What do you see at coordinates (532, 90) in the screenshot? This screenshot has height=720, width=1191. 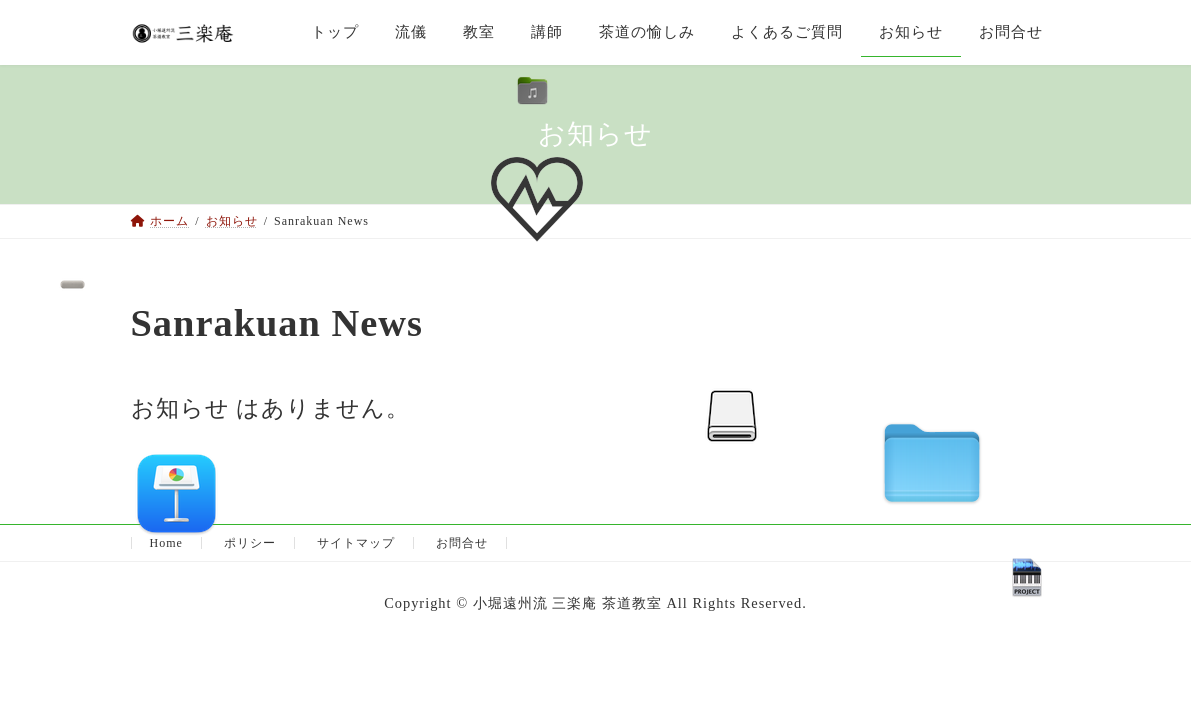 I see `open your music folder` at bounding box center [532, 90].